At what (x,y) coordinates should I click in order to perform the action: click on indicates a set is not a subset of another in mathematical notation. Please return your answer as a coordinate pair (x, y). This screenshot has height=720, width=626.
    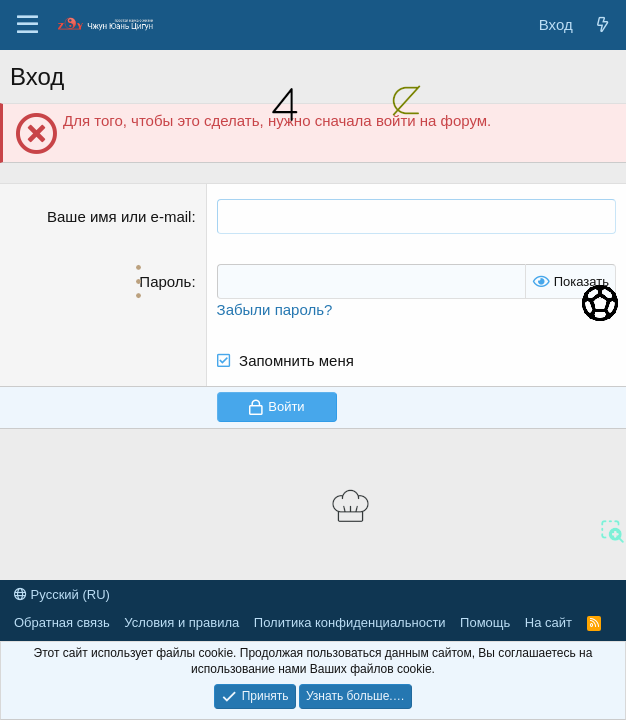
    Looking at the image, I should click on (406, 100).